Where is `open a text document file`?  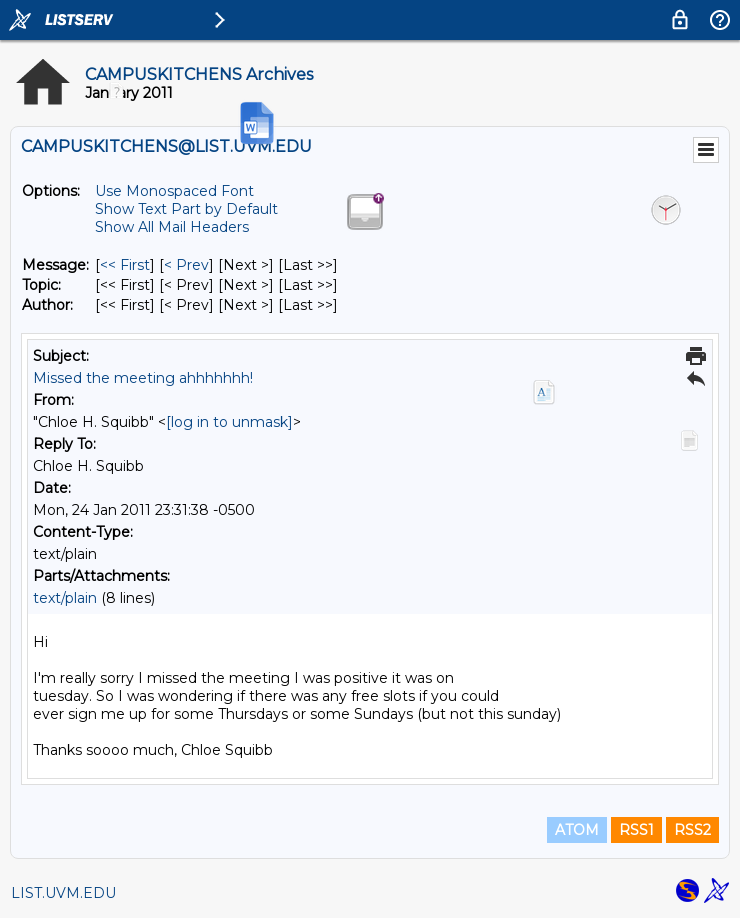 open a text document file is located at coordinates (544, 392).